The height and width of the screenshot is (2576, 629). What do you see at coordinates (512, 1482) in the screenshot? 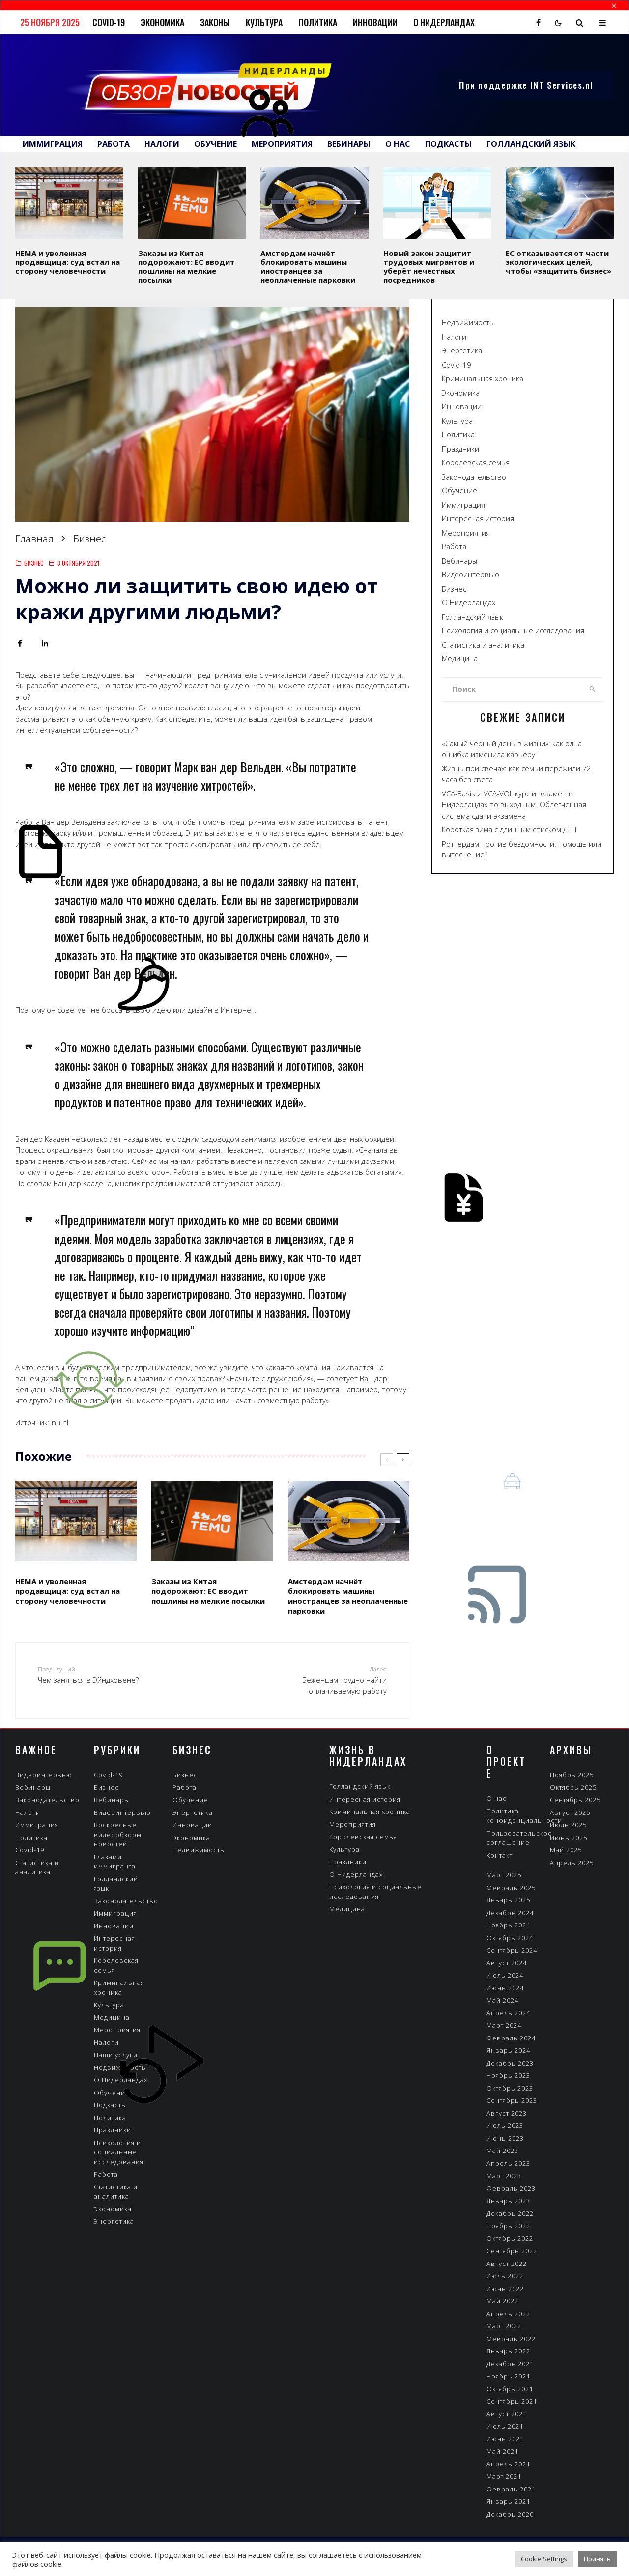
I see `request a taxi or cab ride` at bounding box center [512, 1482].